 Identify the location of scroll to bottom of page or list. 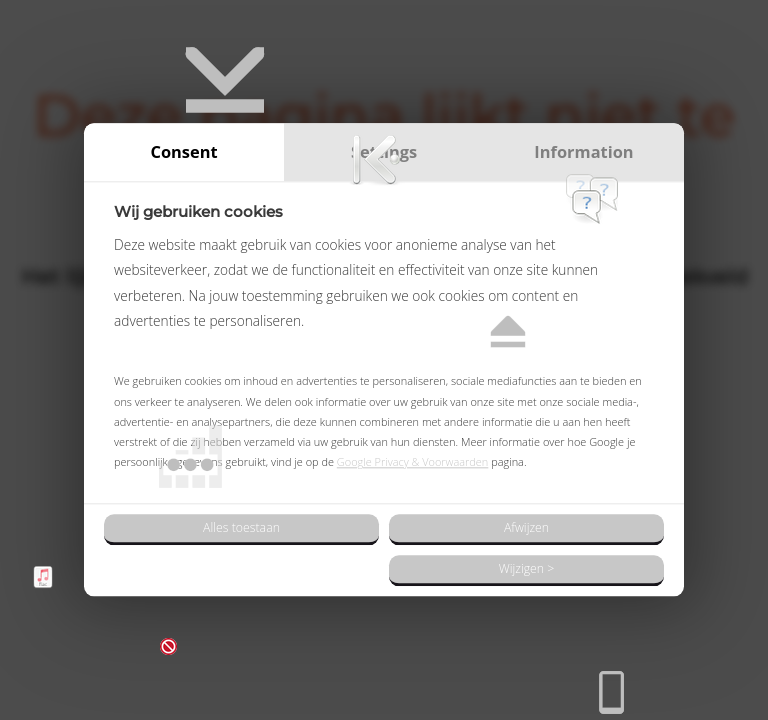
(225, 80).